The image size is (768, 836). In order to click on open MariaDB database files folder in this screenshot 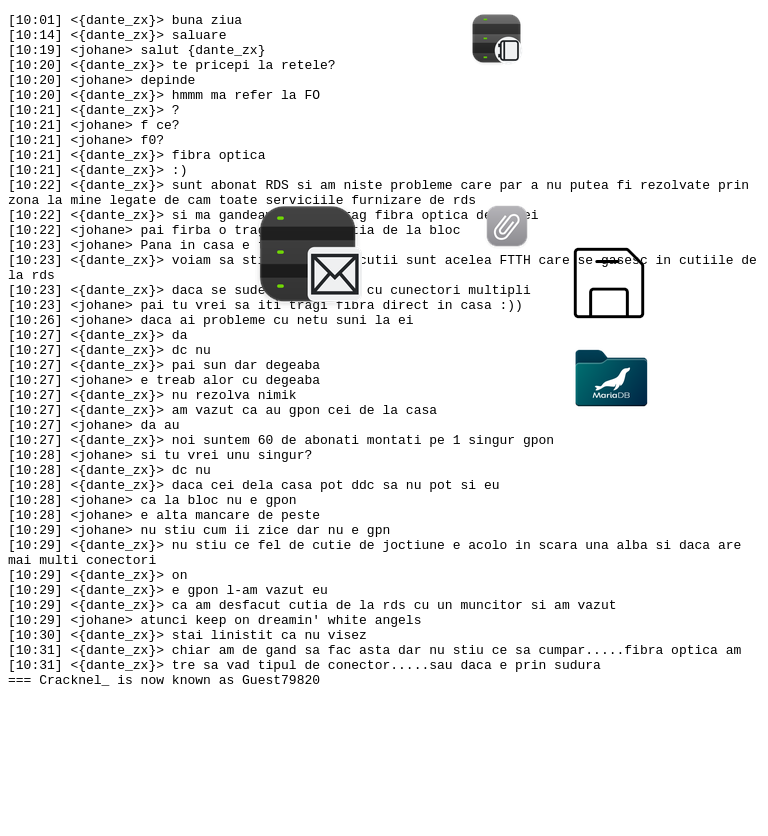, I will do `click(611, 380)`.